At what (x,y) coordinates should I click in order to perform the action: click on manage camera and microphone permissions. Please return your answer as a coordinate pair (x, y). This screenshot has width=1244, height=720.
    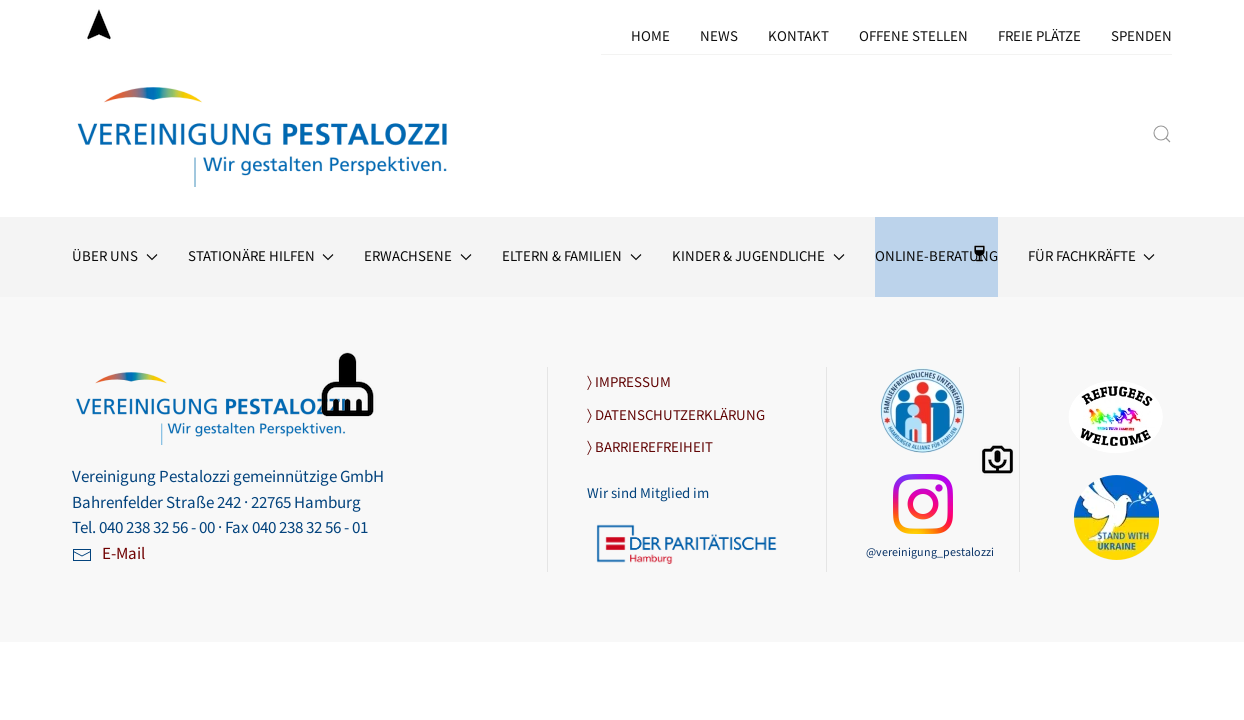
    Looking at the image, I should click on (997, 459).